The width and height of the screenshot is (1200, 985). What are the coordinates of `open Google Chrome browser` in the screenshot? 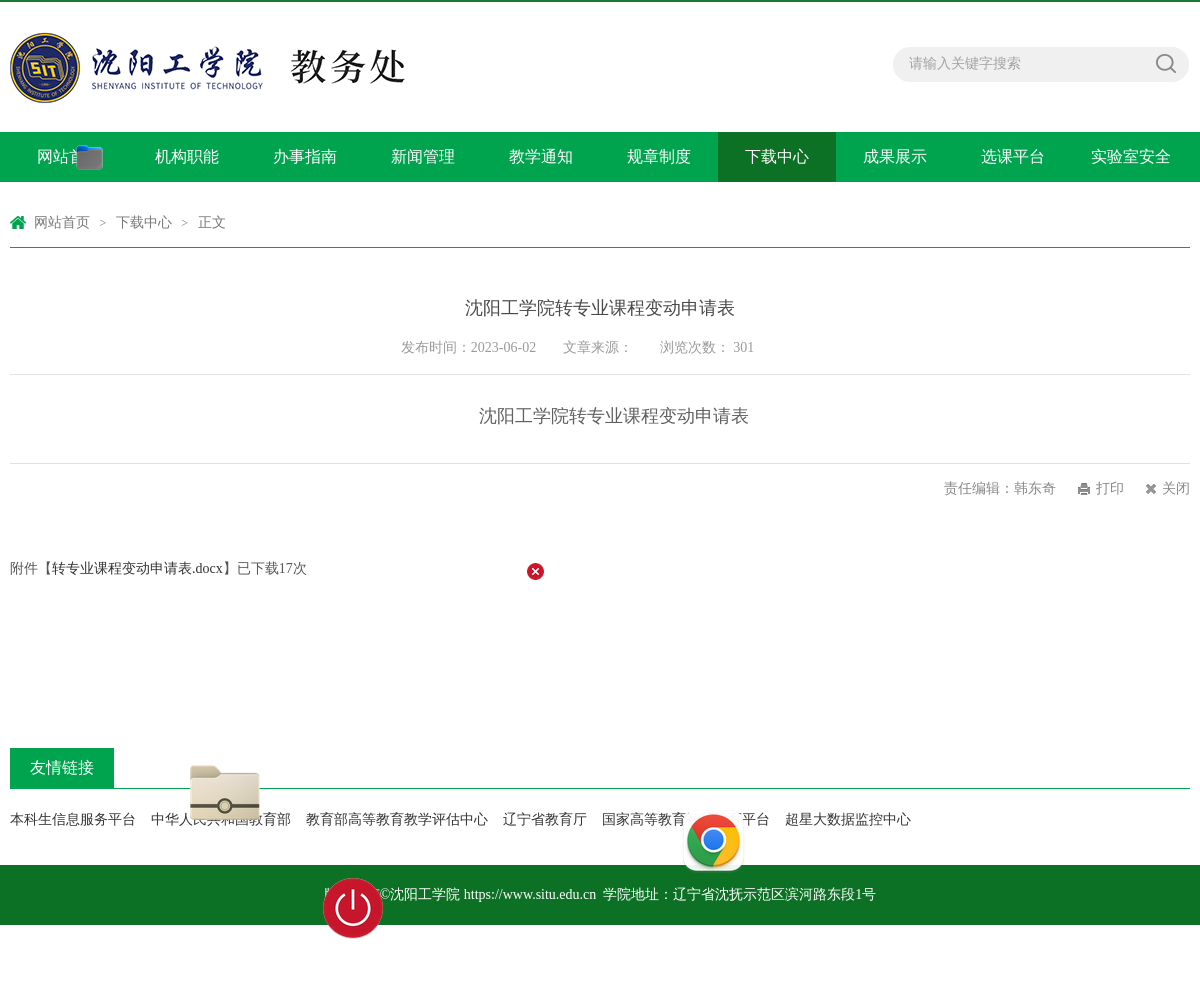 It's located at (713, 840).